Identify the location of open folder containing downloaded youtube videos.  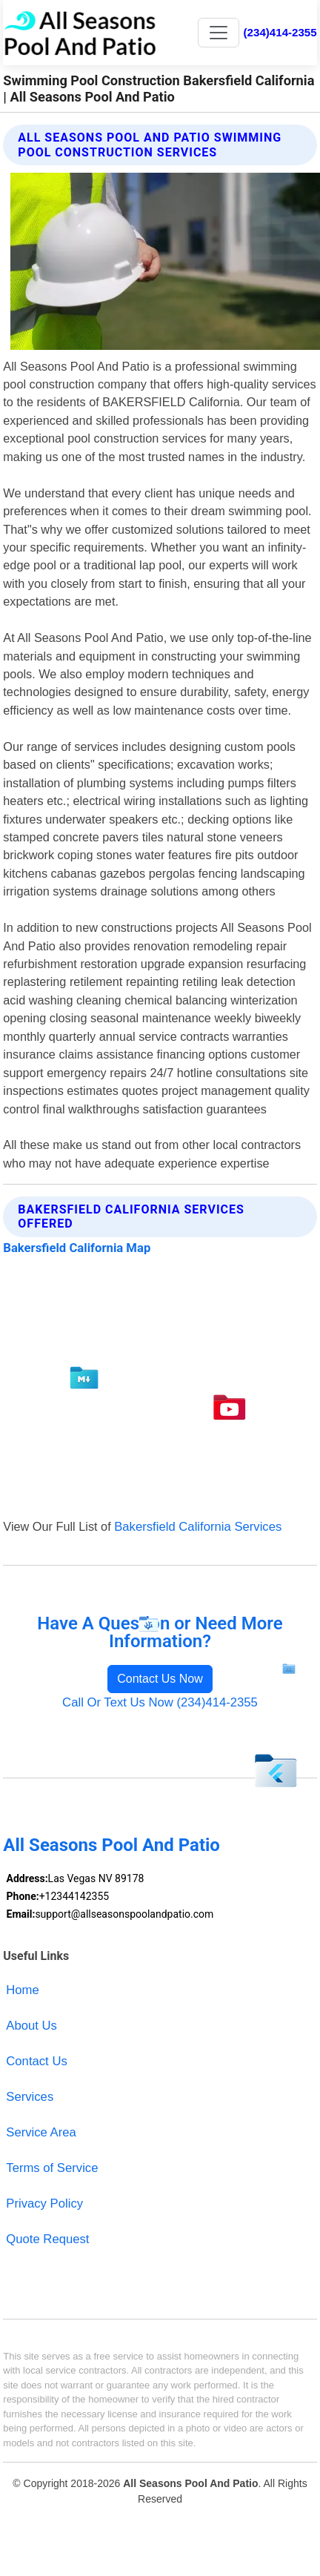
(229, 1408).